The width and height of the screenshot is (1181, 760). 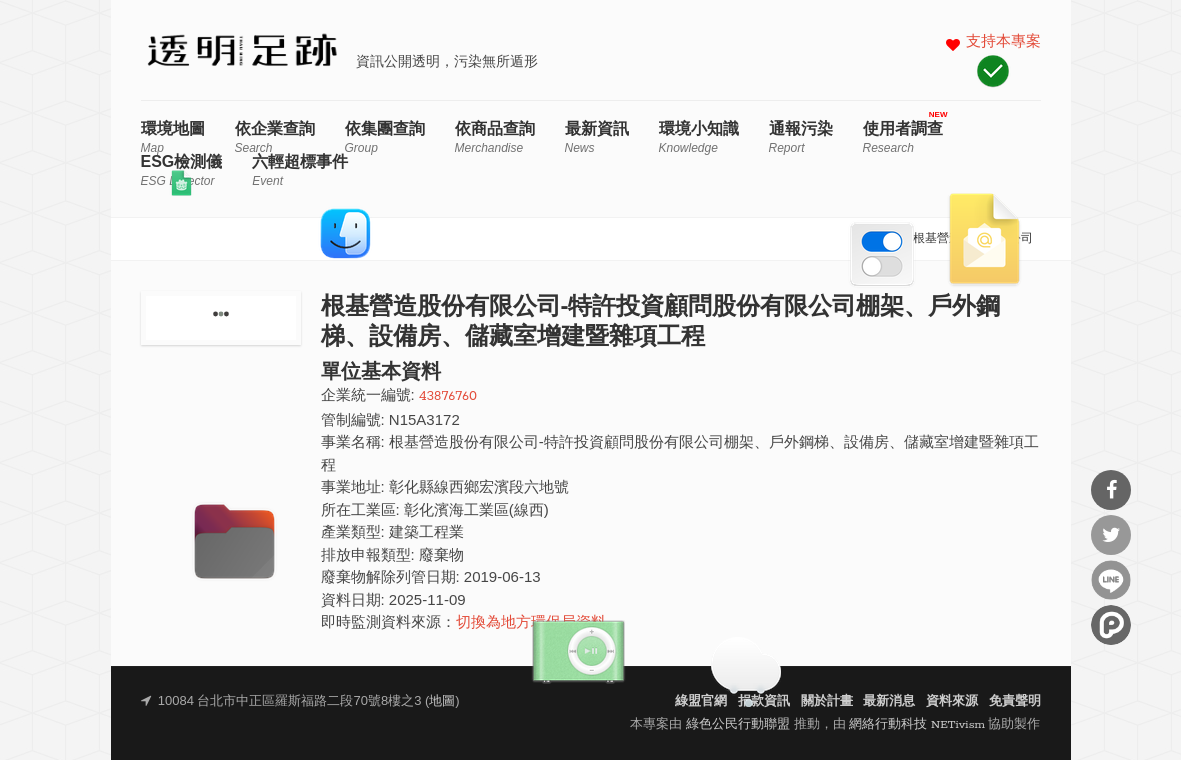 What do you see at coordinates (746, 672) in the screenshot?
I see `indicates scattered snow weather conditions` at bounding box center [746, 672].